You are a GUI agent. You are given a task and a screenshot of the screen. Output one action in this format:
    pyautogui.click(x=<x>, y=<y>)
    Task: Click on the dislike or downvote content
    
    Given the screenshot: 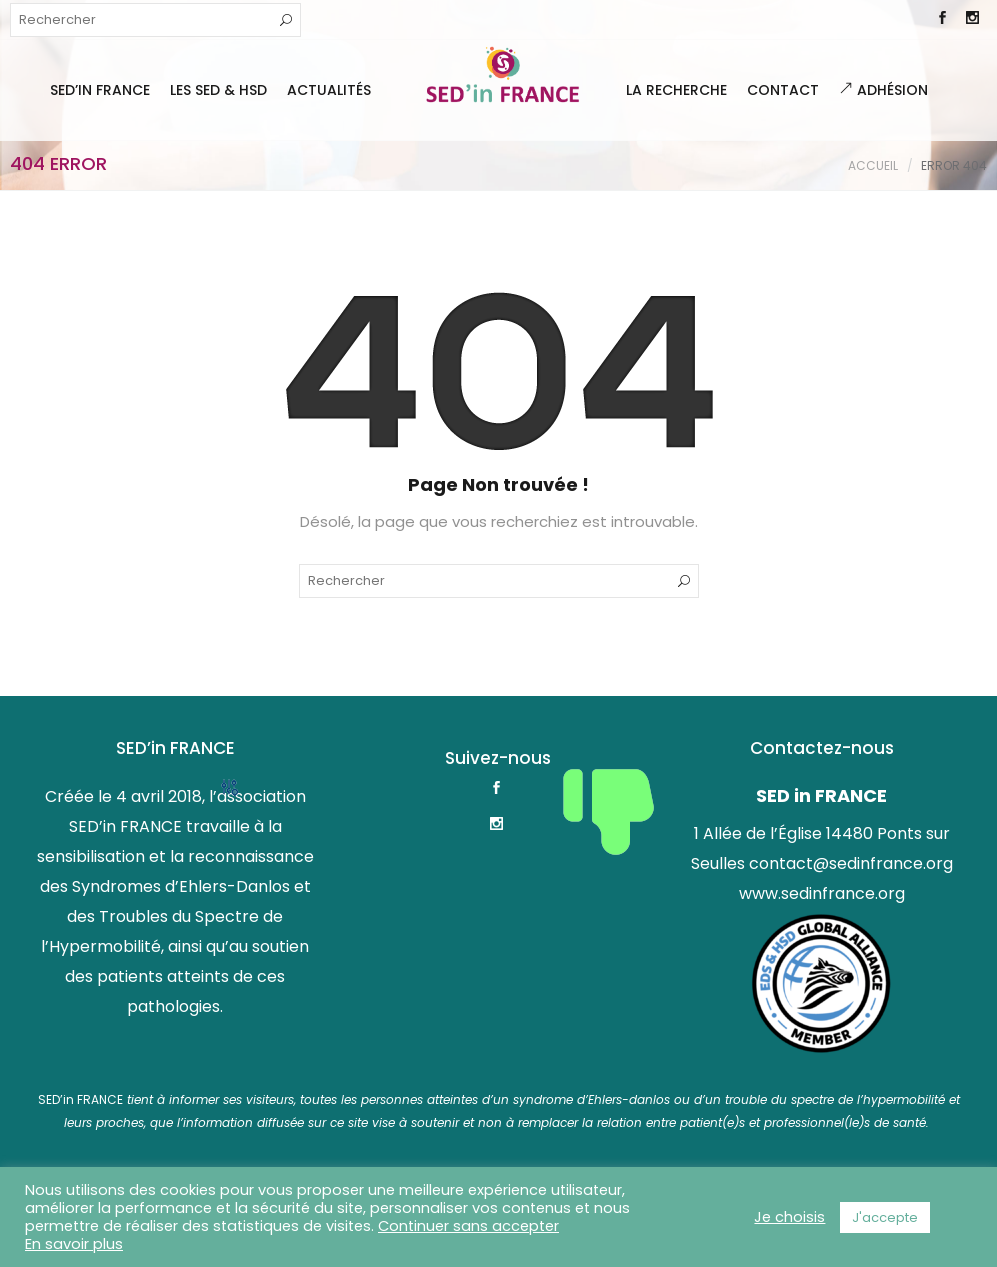 What is the action you would take?
    pyautogui.click(x=611, y=812)
    